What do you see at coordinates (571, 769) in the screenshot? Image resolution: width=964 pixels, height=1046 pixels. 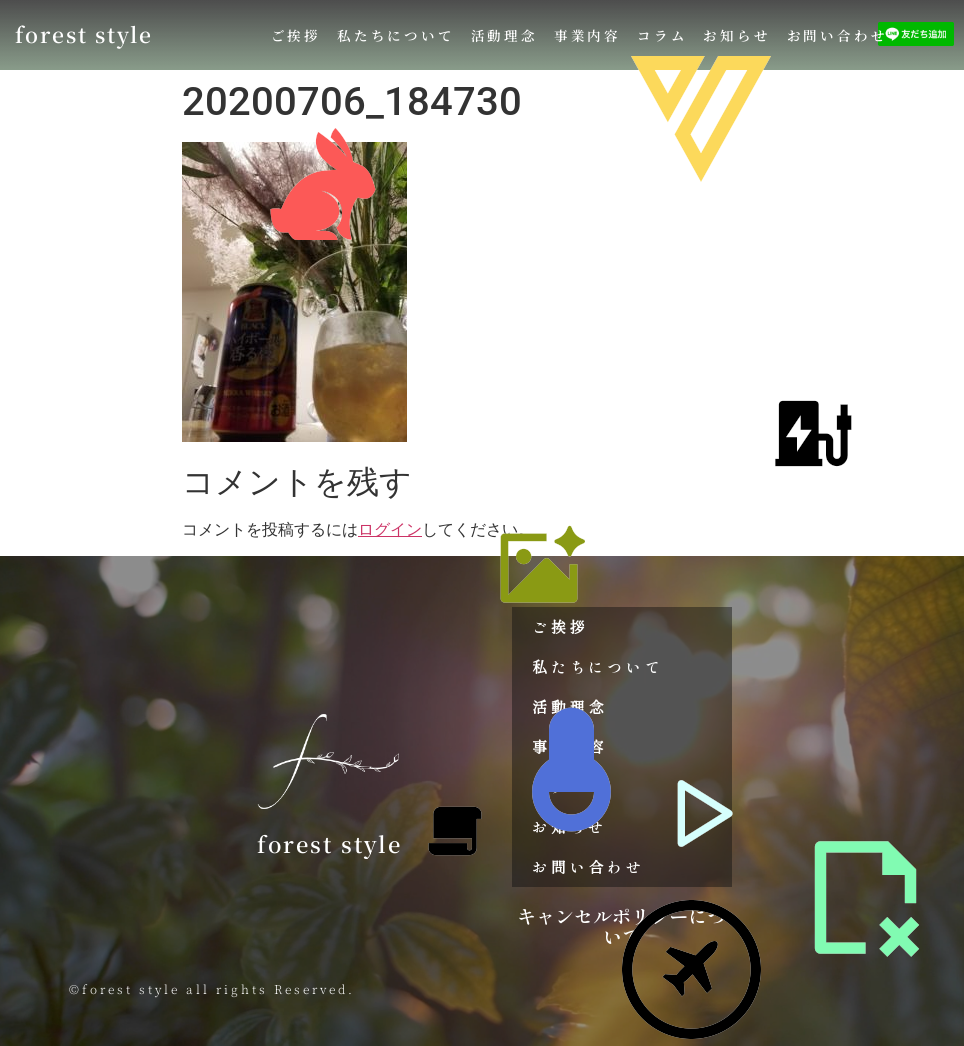 I see `indicates low or cold temperature` at bounding box center [571, 769].